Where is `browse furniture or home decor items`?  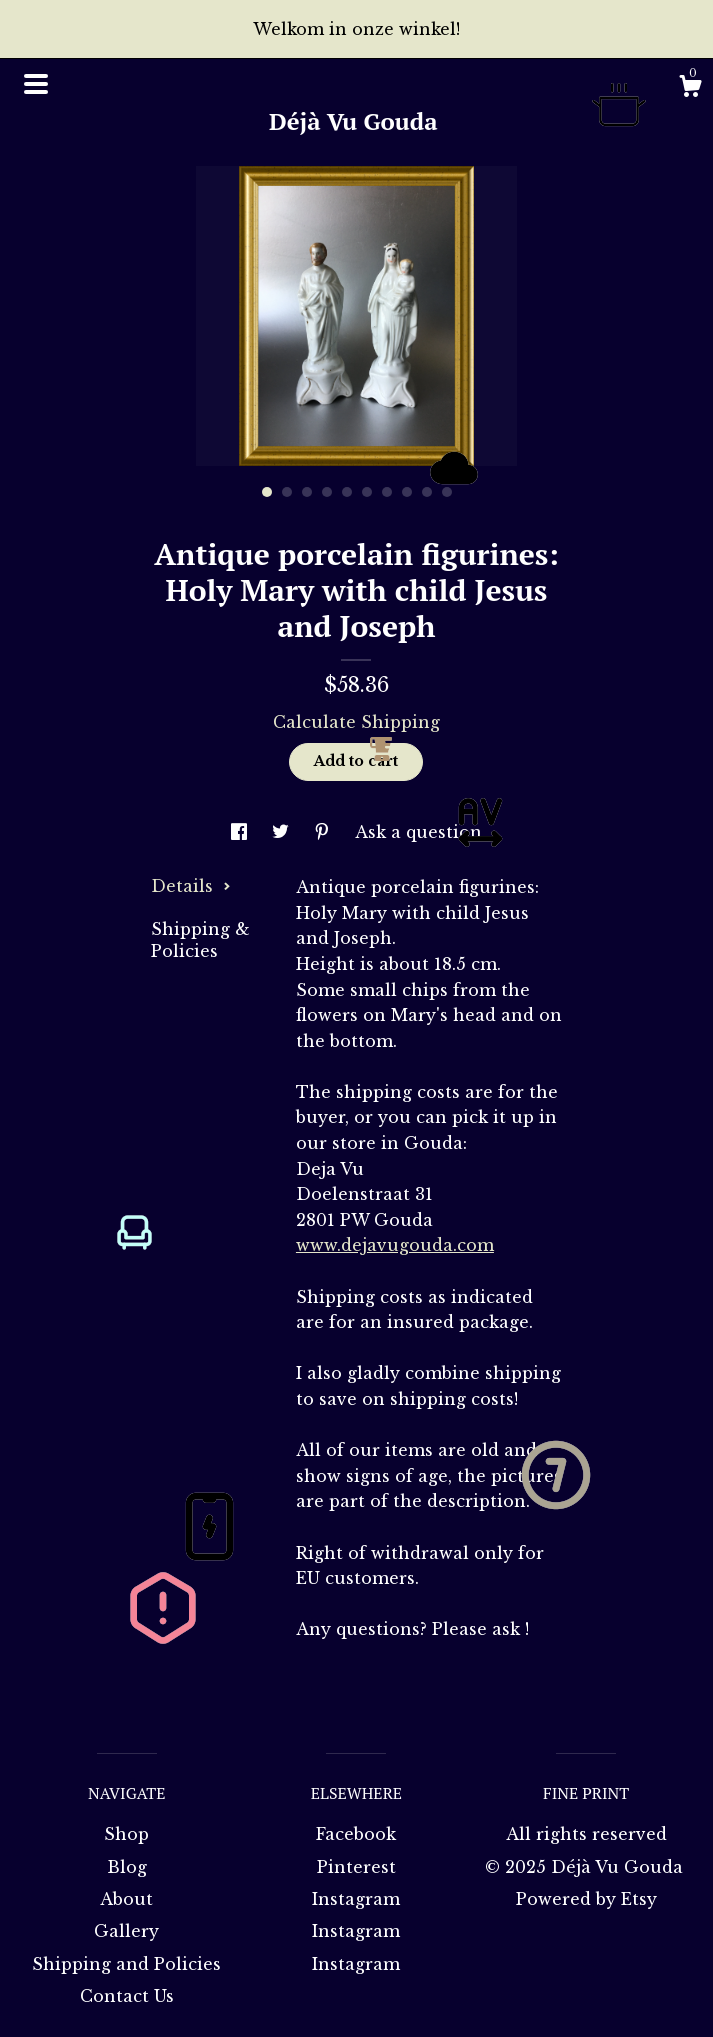
browse furniture or home decor items is located at coordinates (134, 1232).